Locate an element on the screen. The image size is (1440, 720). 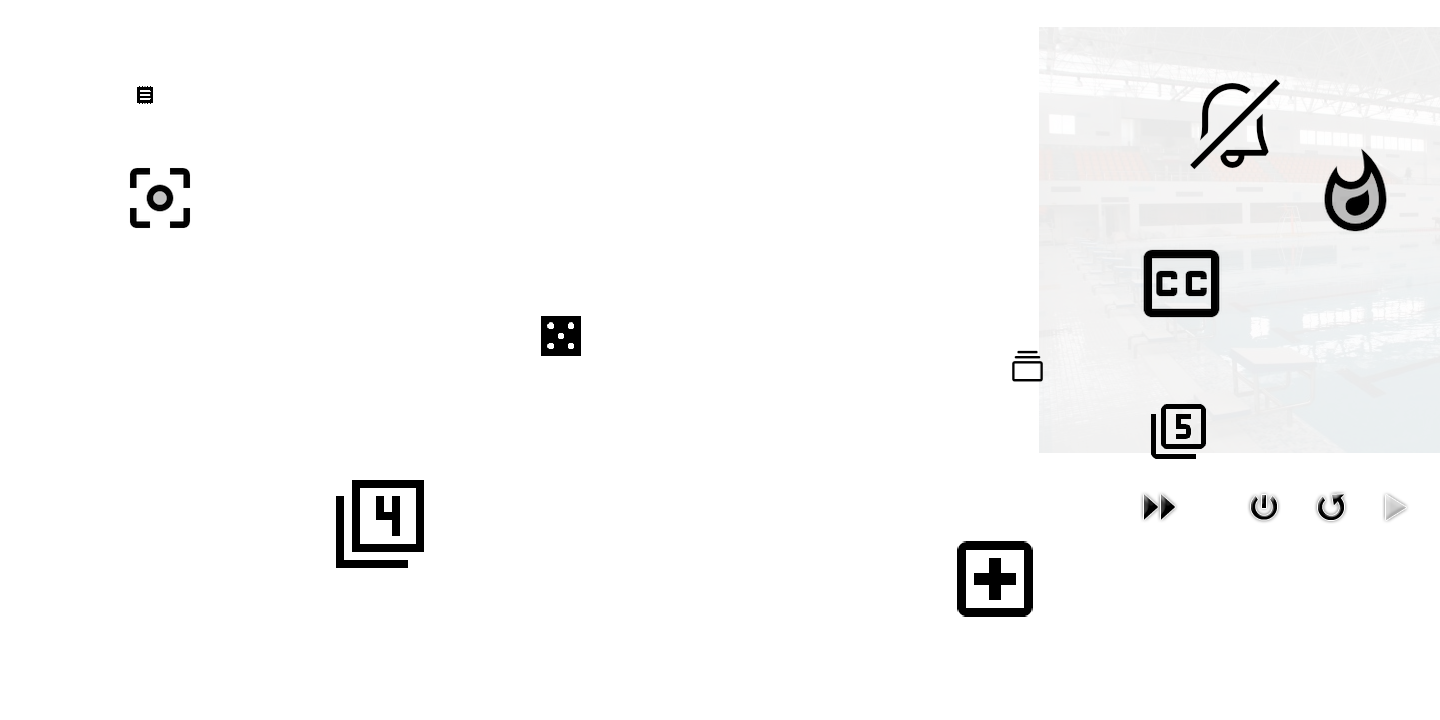
center focus on camera viewfinder is located at coordinates (160, 198).